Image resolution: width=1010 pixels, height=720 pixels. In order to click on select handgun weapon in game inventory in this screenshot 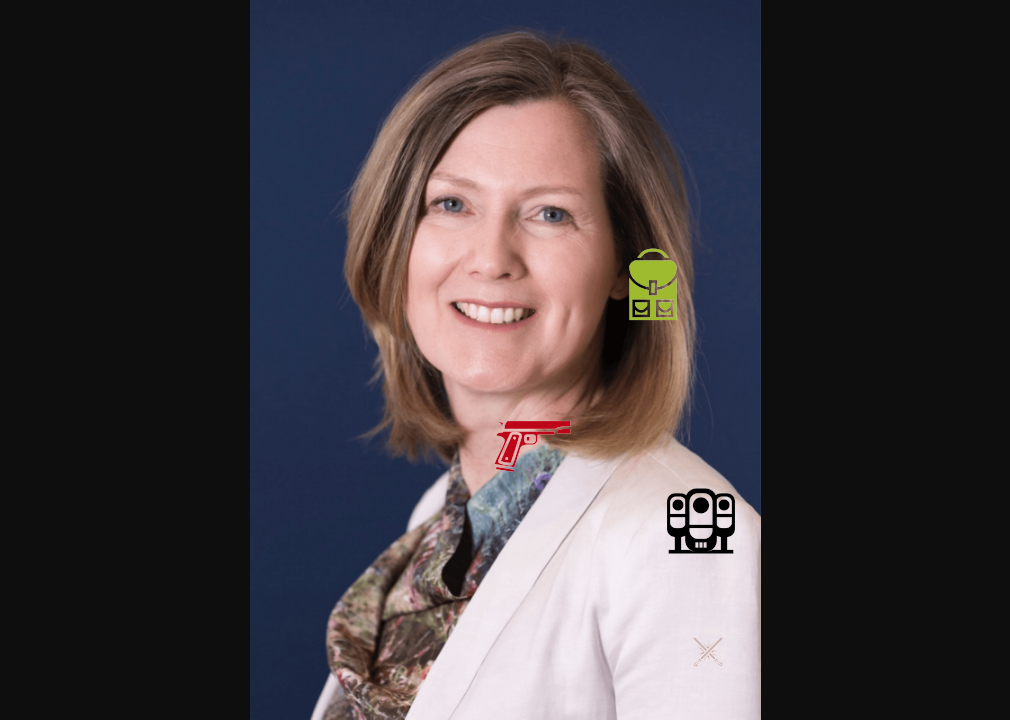, I will do `click(532, 446)`.